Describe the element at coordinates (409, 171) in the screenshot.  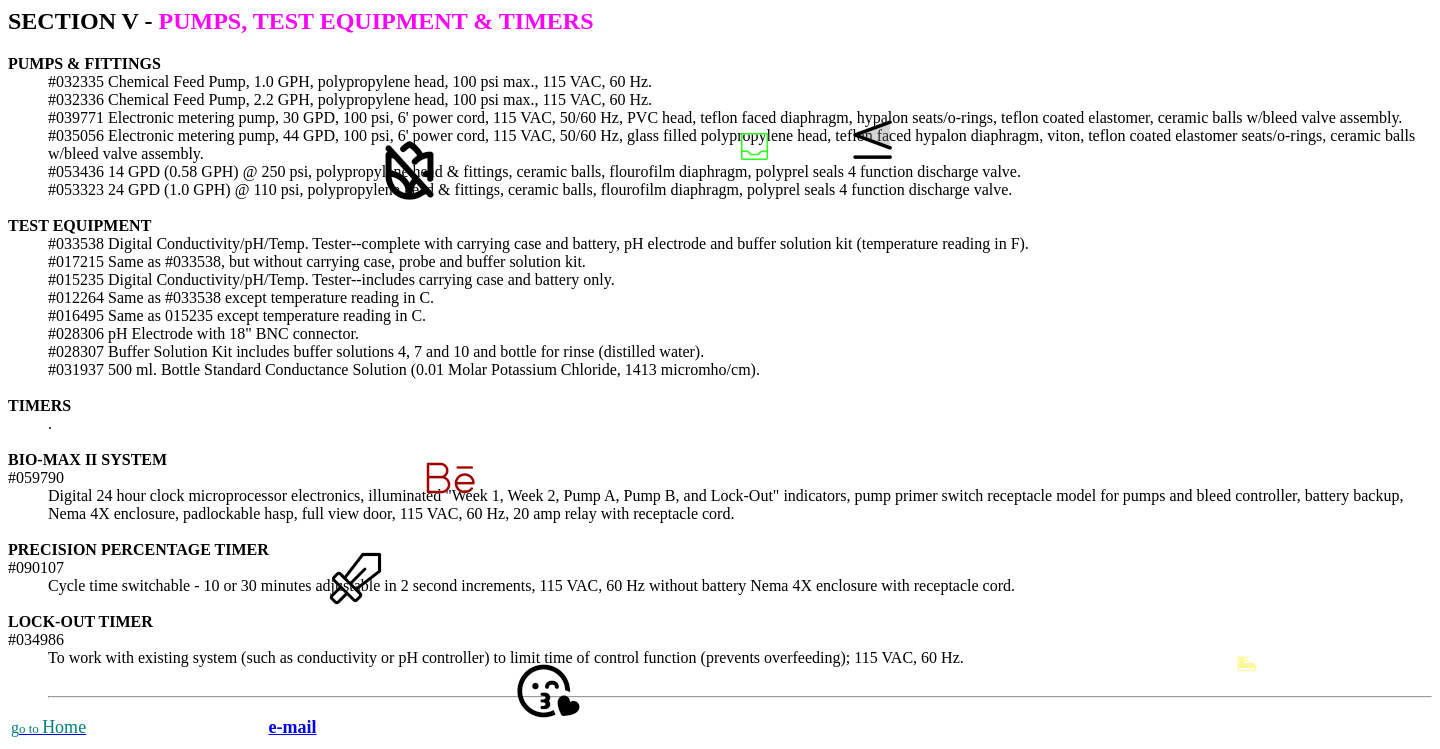
I see `indicates gluten-free or grain-free option` at that location.